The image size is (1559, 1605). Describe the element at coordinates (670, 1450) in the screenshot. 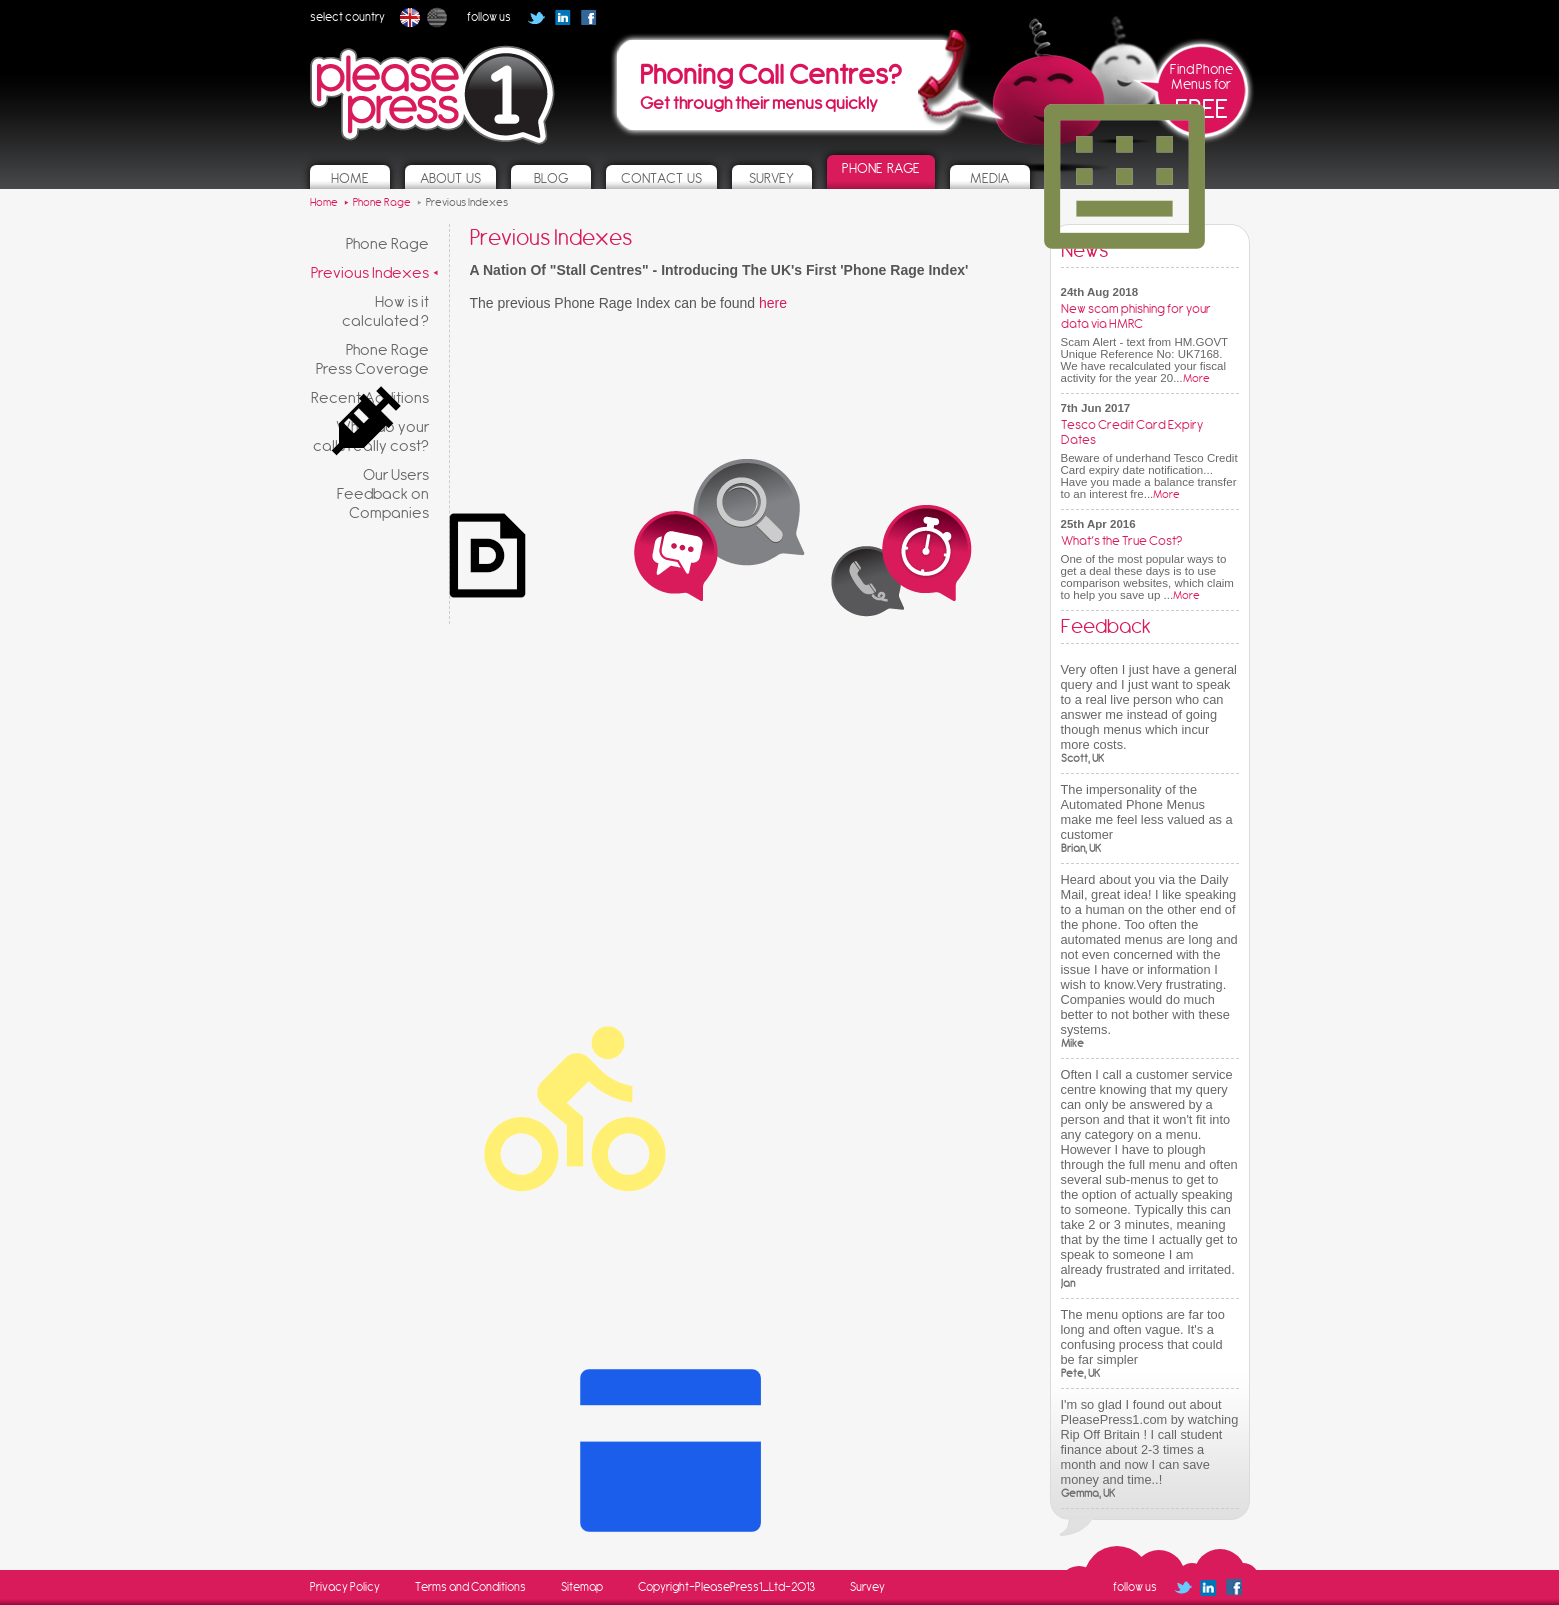

I see `access payment methods` at that location.